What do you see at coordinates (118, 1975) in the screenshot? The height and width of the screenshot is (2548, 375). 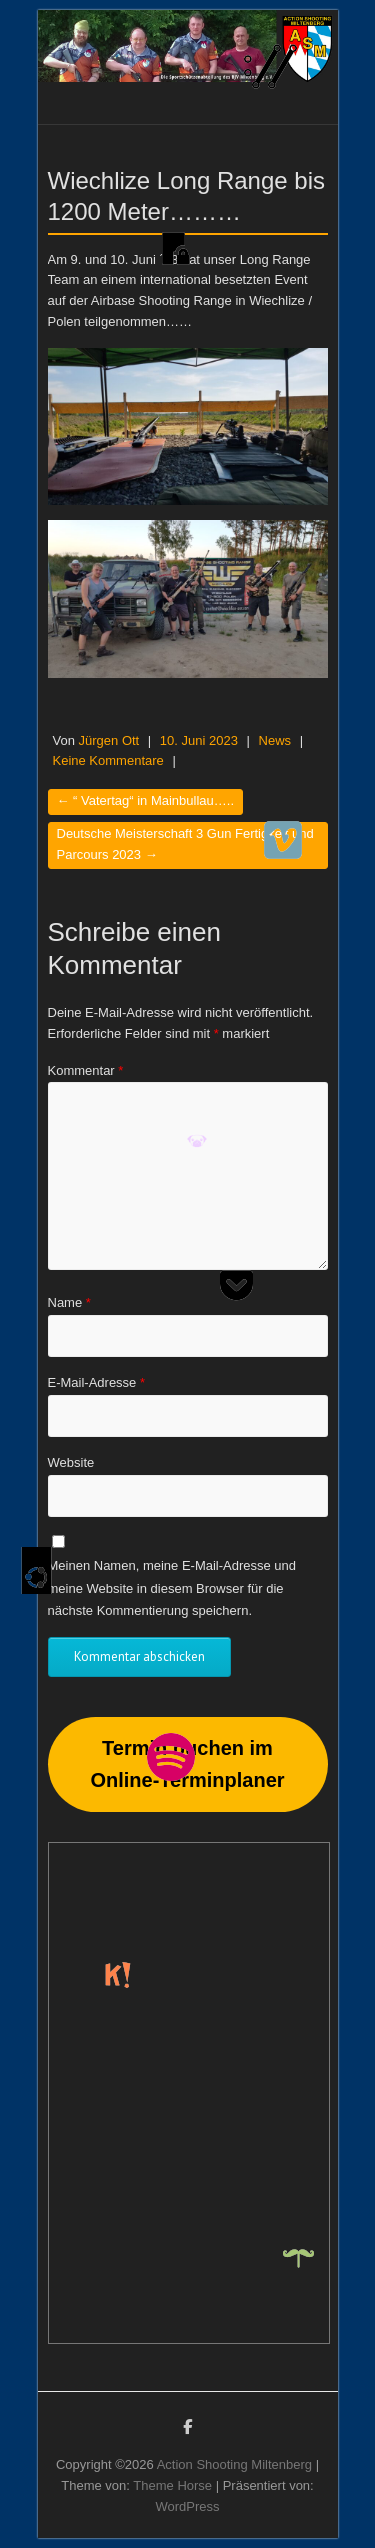 I see `open Kahoot! app` at bounding box center [118, 1975].